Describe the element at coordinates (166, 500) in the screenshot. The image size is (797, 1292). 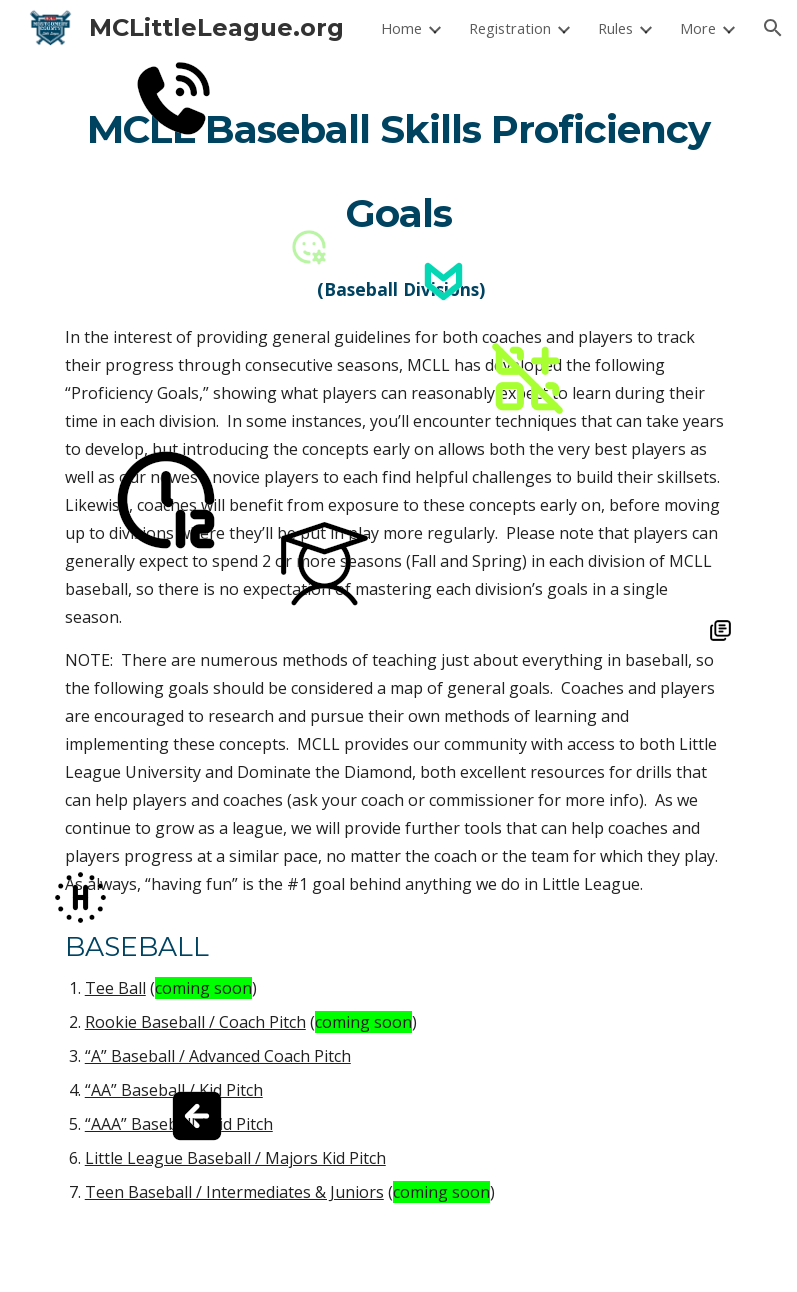
I see `view time in 12-hour format` at that location.